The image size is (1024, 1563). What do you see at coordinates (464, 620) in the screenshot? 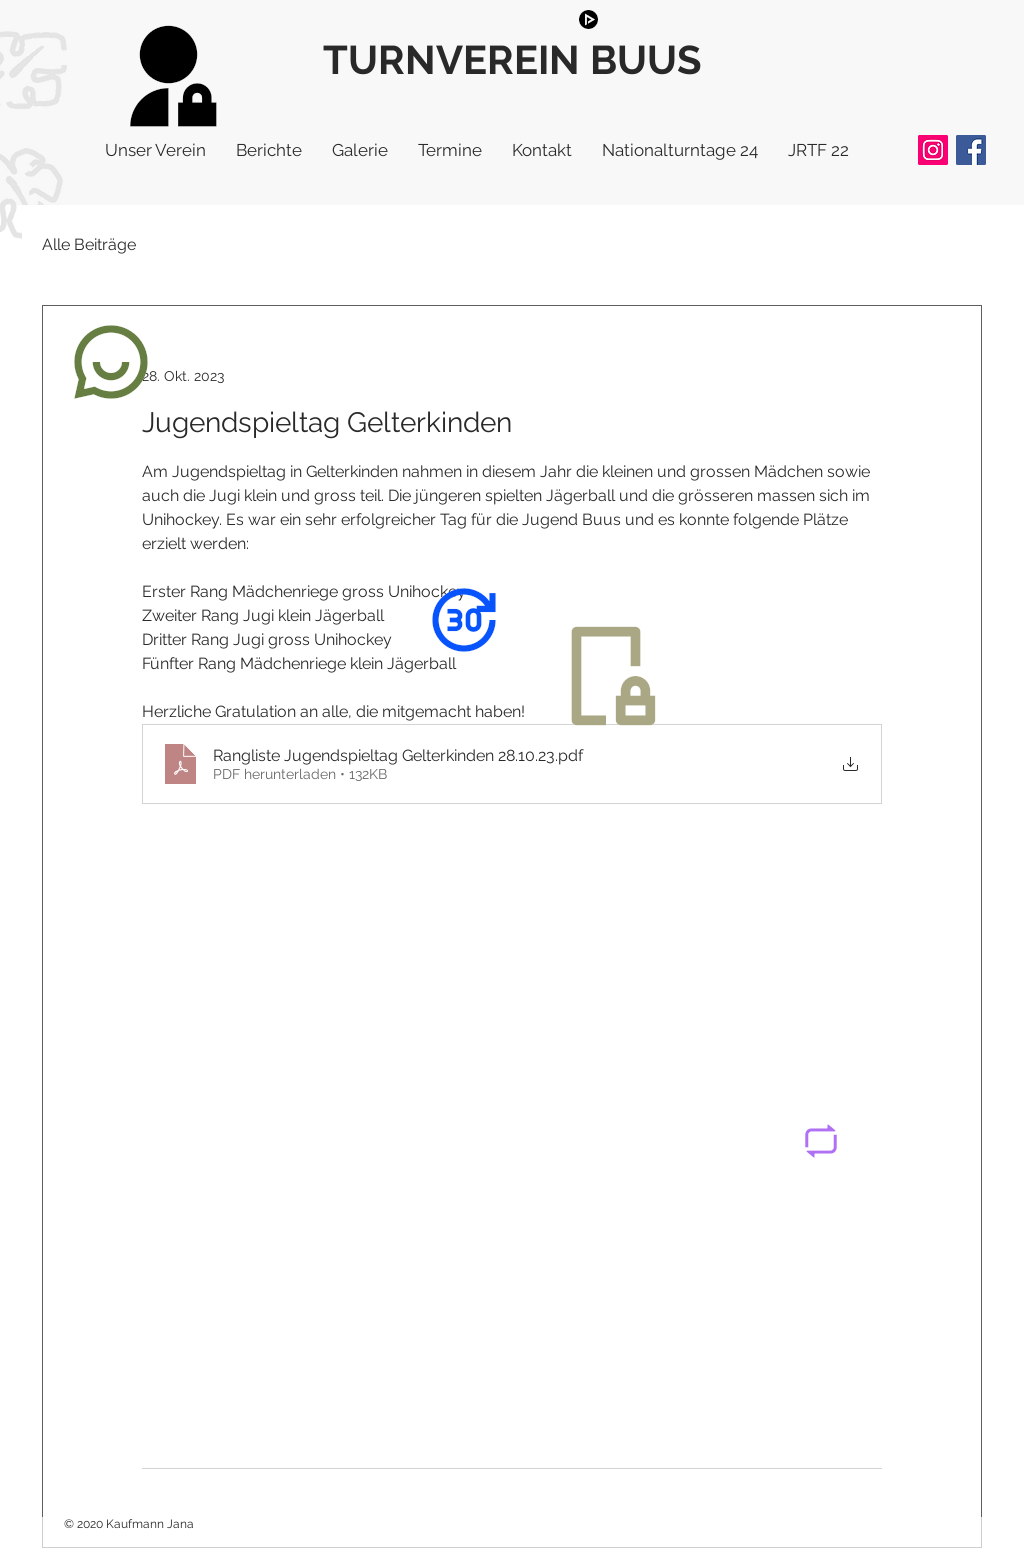
I see `skip forward 30 seconds` at bounding box center [464, 620].